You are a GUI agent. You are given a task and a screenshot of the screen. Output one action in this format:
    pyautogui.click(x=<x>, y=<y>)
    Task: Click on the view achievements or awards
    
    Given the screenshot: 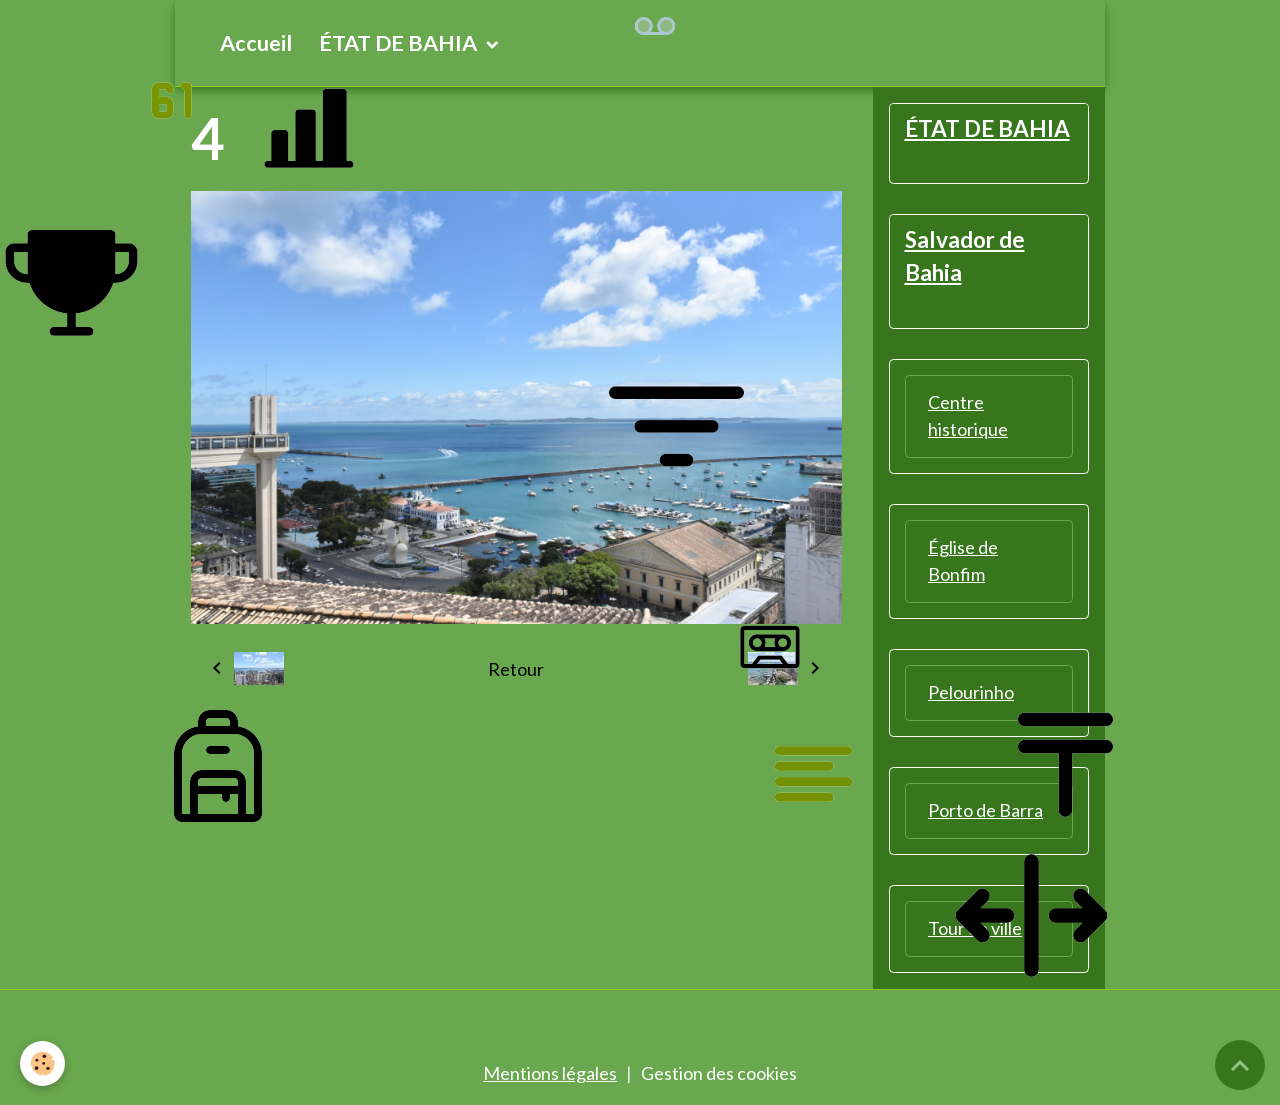 What is the action you would take?
    pyautogui.click(x=71, y=278)
    